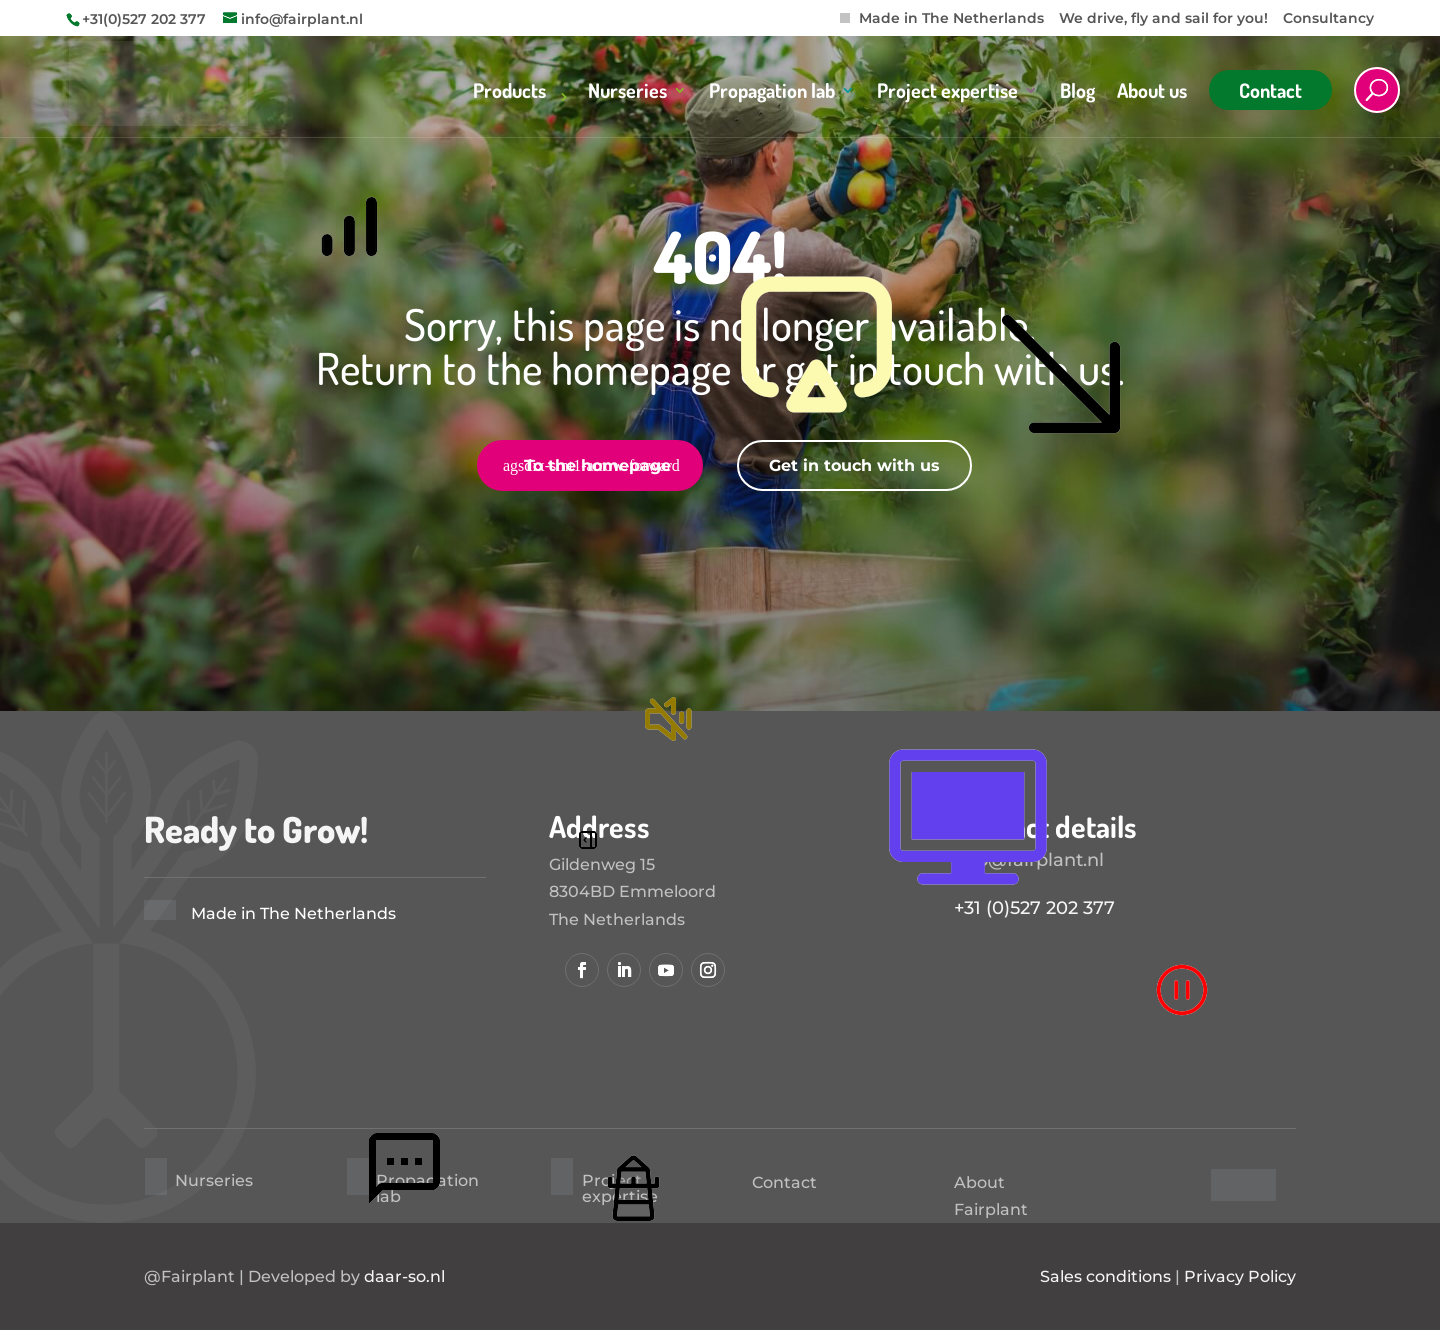 The width and height of the screenshot is (1440, 1330). Describe the element at coordinates (1061, 374) in the screenshot. I see `navigate to the next item diagonally` at that location.